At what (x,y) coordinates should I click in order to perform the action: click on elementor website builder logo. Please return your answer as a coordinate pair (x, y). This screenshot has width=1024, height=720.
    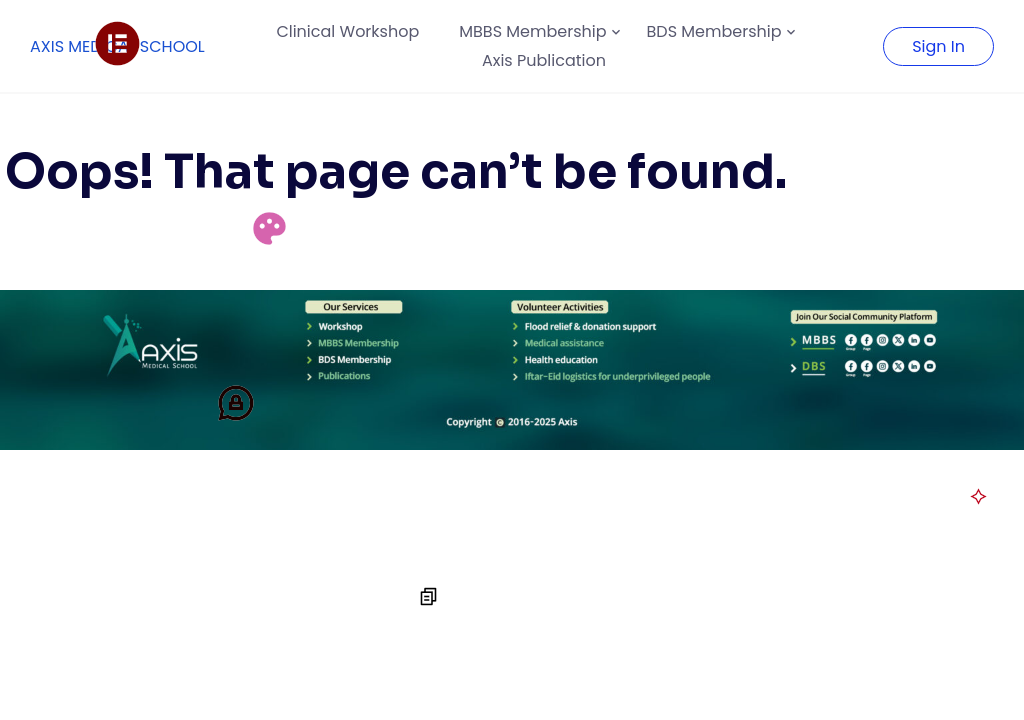
    Looking at the image, I should click on (117, 43).